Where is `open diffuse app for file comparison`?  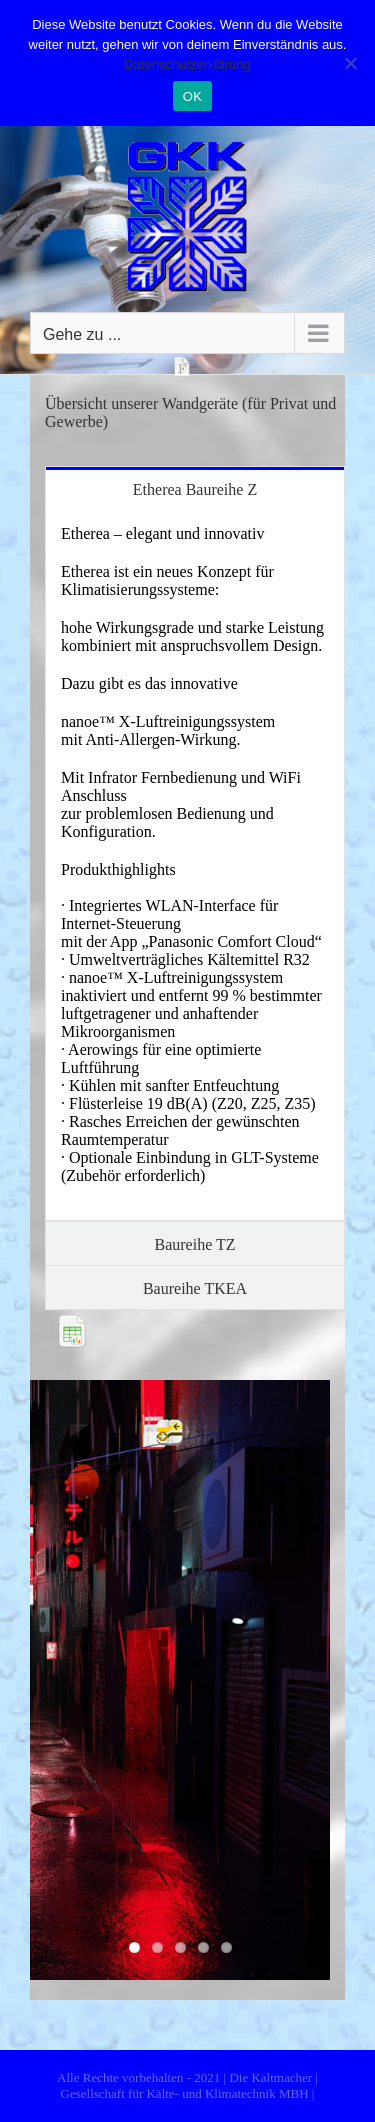
open diffuse app for file comparison is located at coordinates (169, 1432).